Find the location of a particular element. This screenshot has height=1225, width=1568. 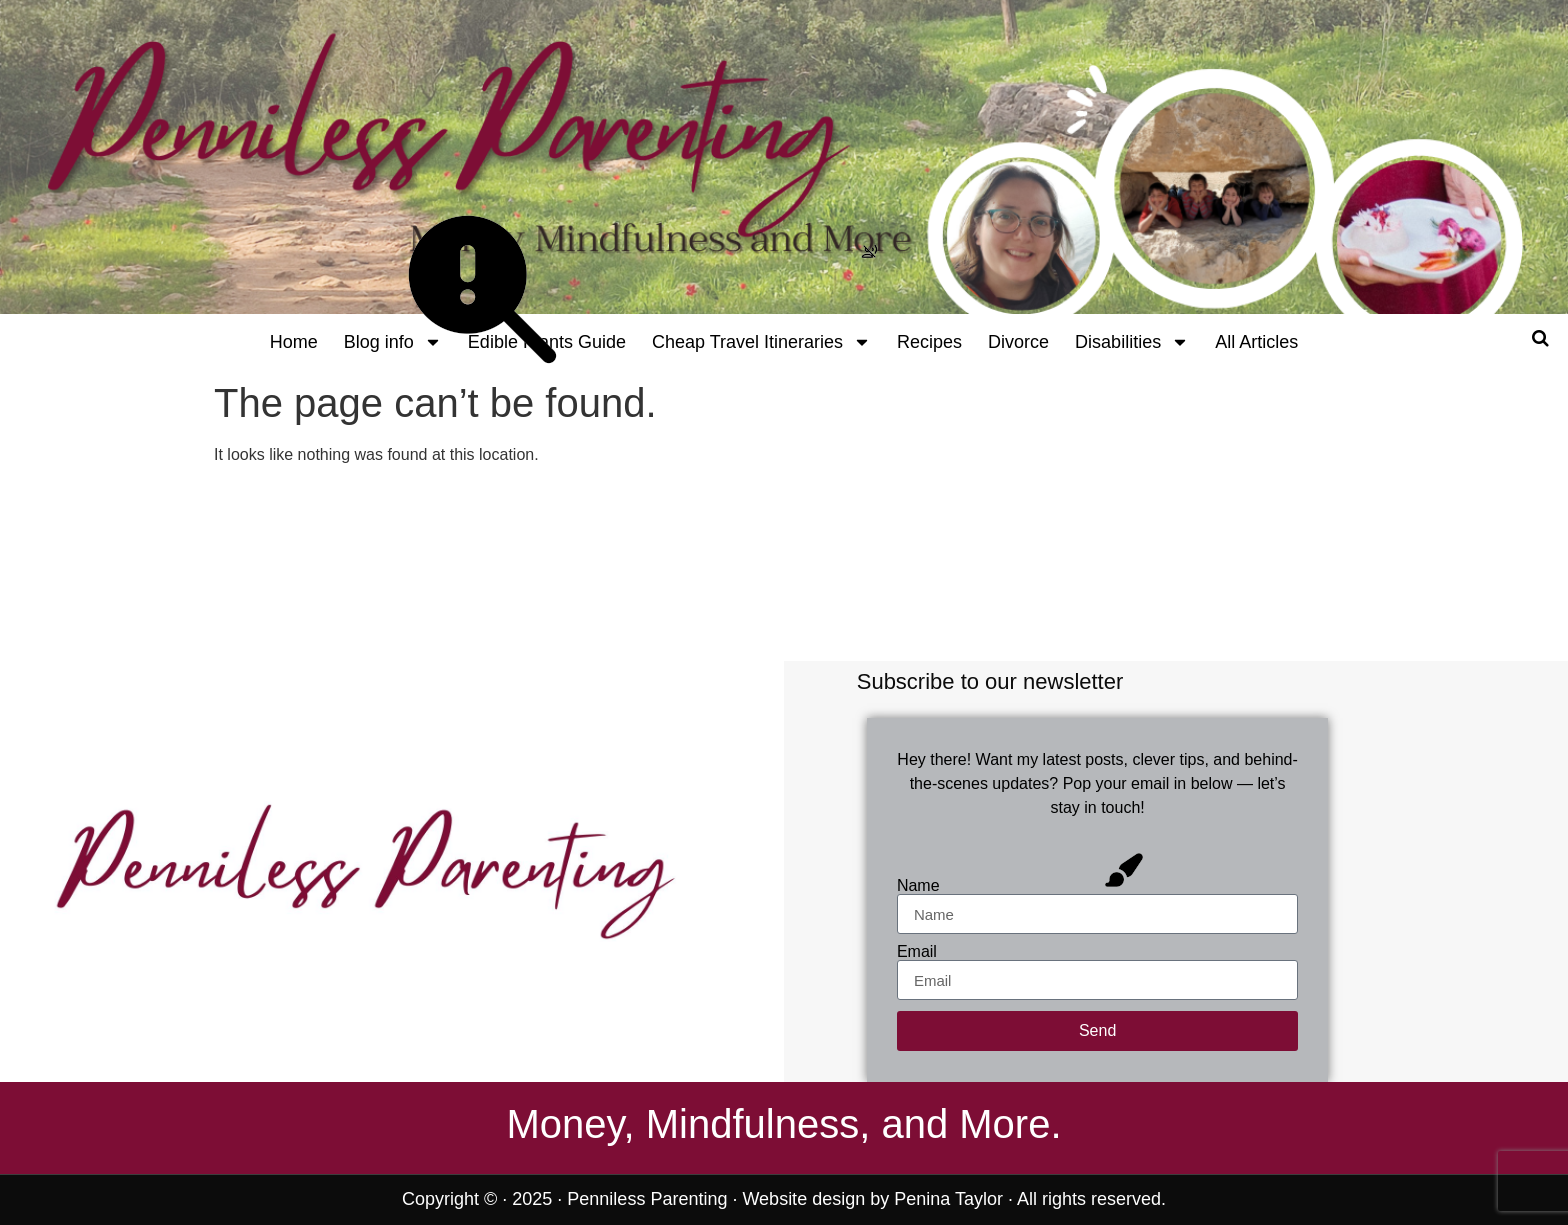

access drawing or painting tools is located at coordinates (1124, 870).